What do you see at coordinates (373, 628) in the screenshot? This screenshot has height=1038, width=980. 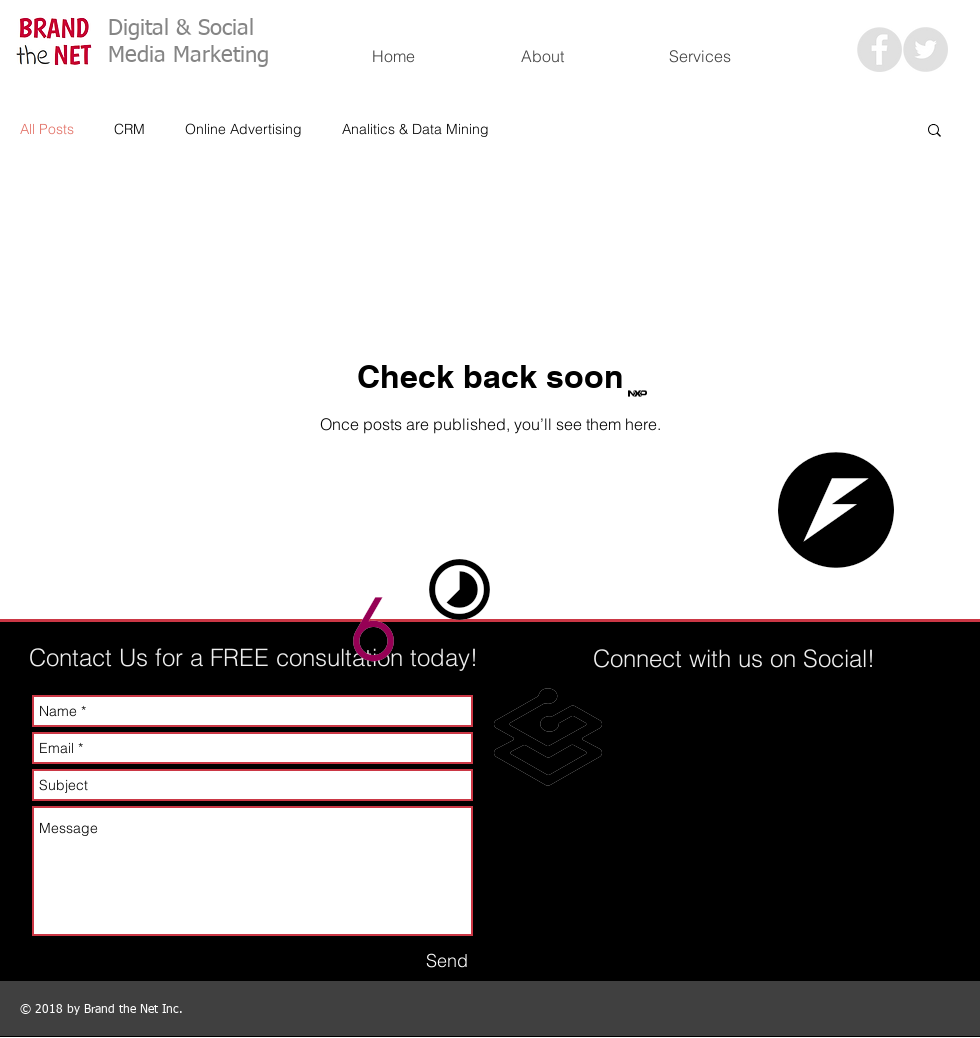 I see `indicates item number 6 in a list or sequence` at bounding box center [373, 628].